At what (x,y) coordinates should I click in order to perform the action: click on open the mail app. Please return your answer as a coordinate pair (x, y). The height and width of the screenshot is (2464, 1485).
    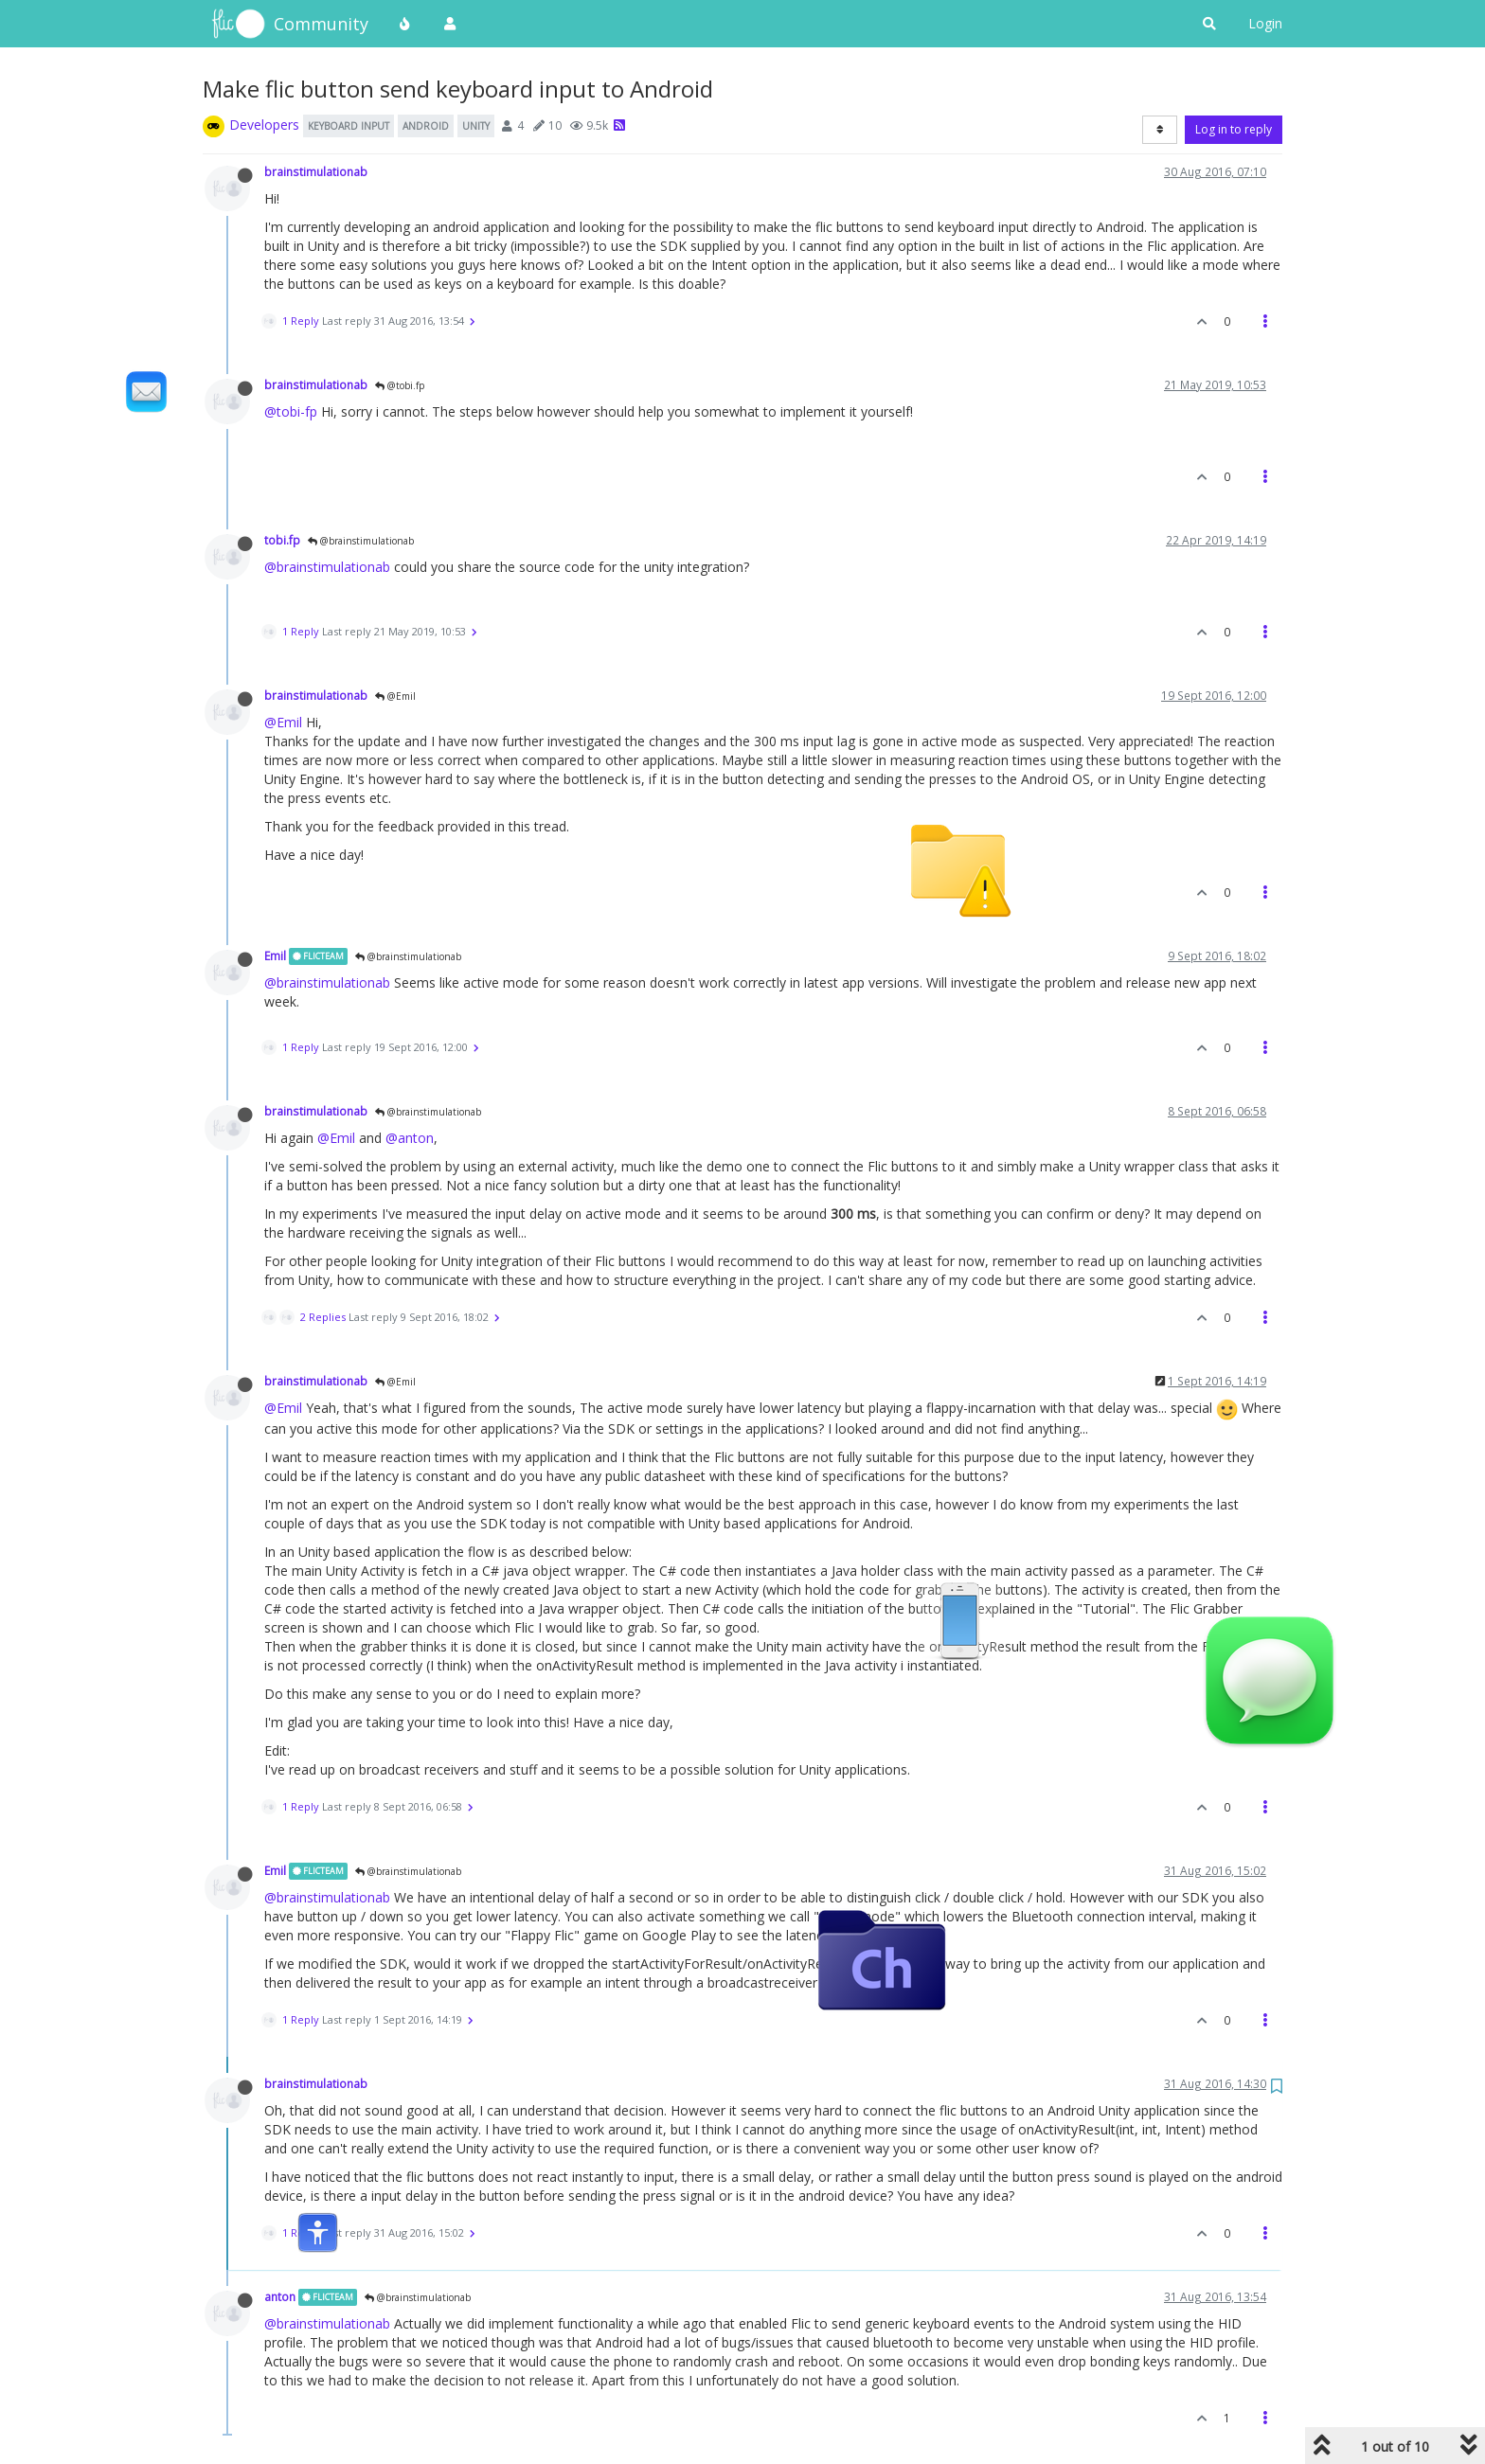
    Looking at the image, I should click on (146, 391).